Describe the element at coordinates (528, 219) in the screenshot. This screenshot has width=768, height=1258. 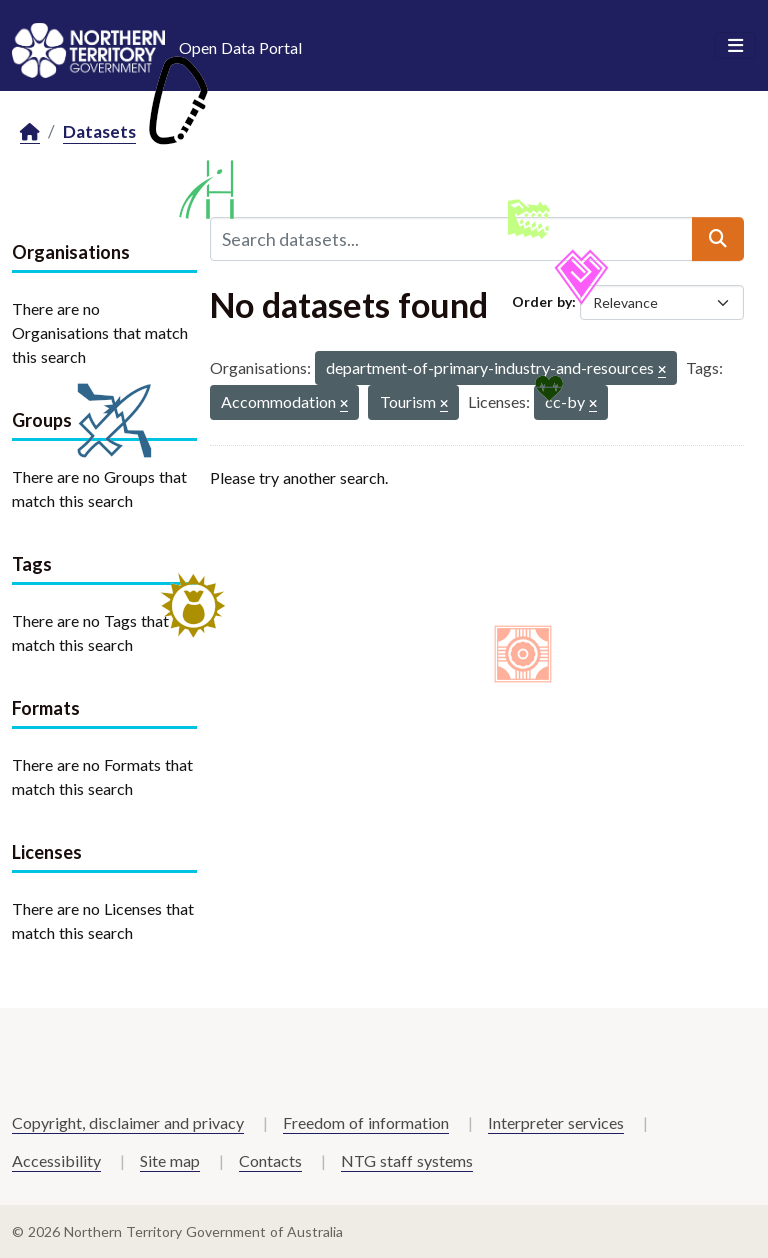
I see `indicates a danger or hazard zone in a game` at that location.